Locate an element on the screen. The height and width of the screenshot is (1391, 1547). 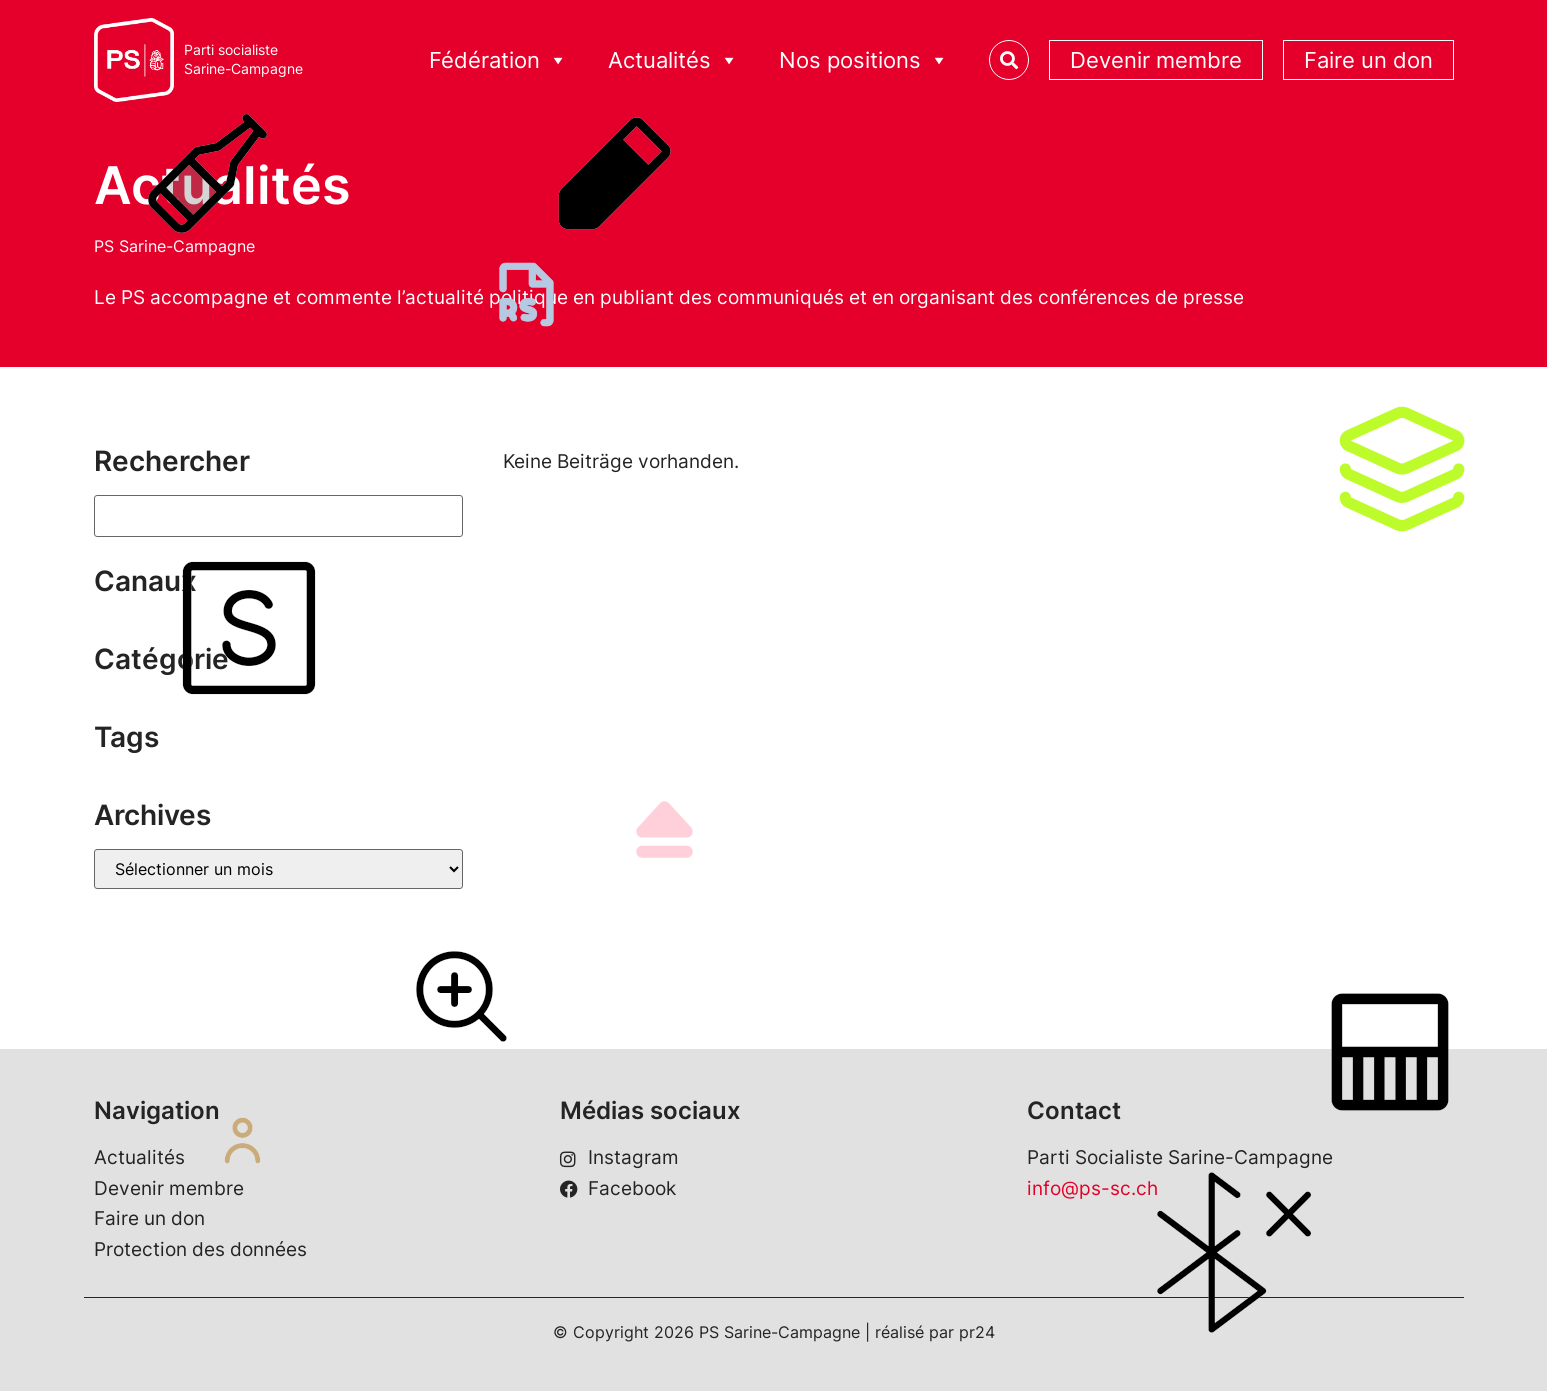
a Rust source code file is located at coordinates (526, 294).